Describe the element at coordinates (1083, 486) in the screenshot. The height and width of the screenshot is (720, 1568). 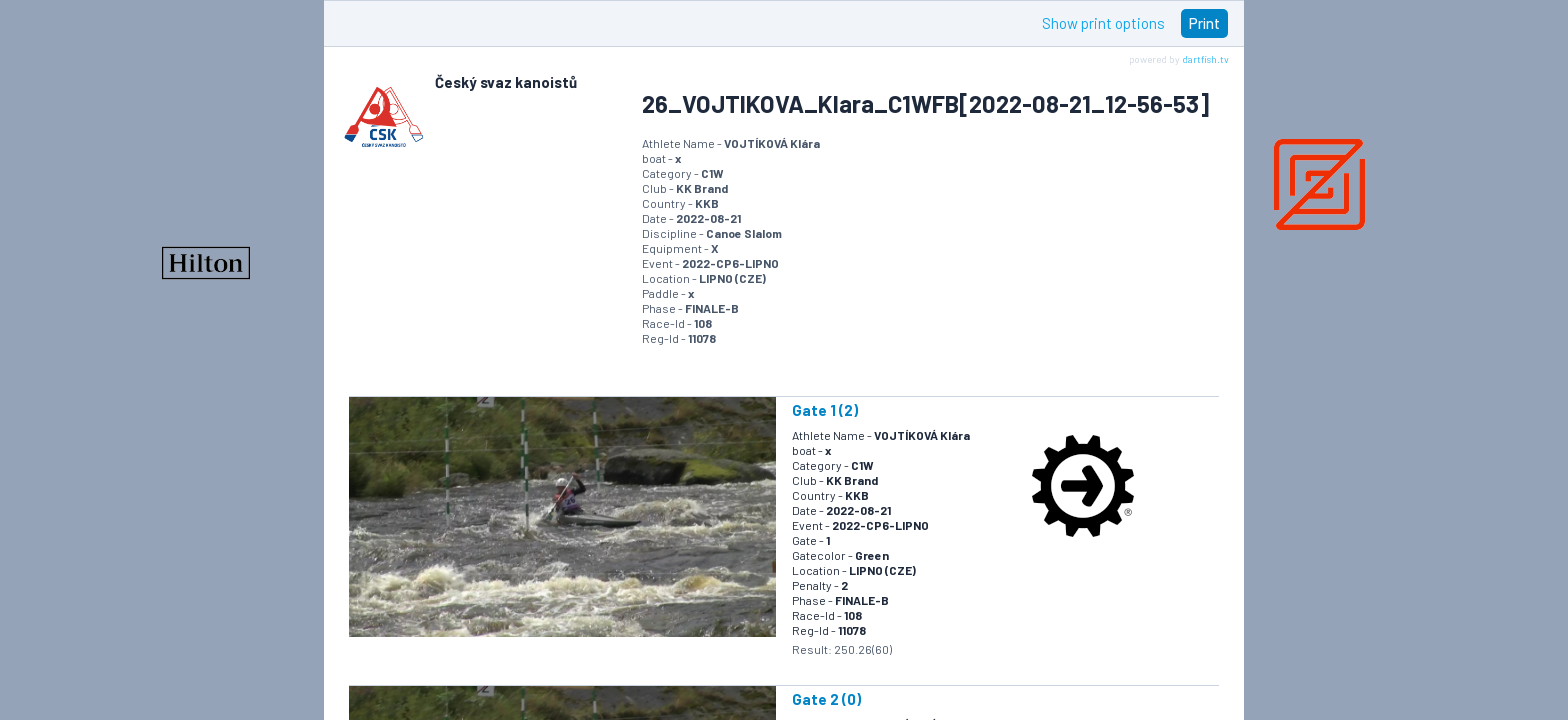
I see `inductive automation company logo` at that location.